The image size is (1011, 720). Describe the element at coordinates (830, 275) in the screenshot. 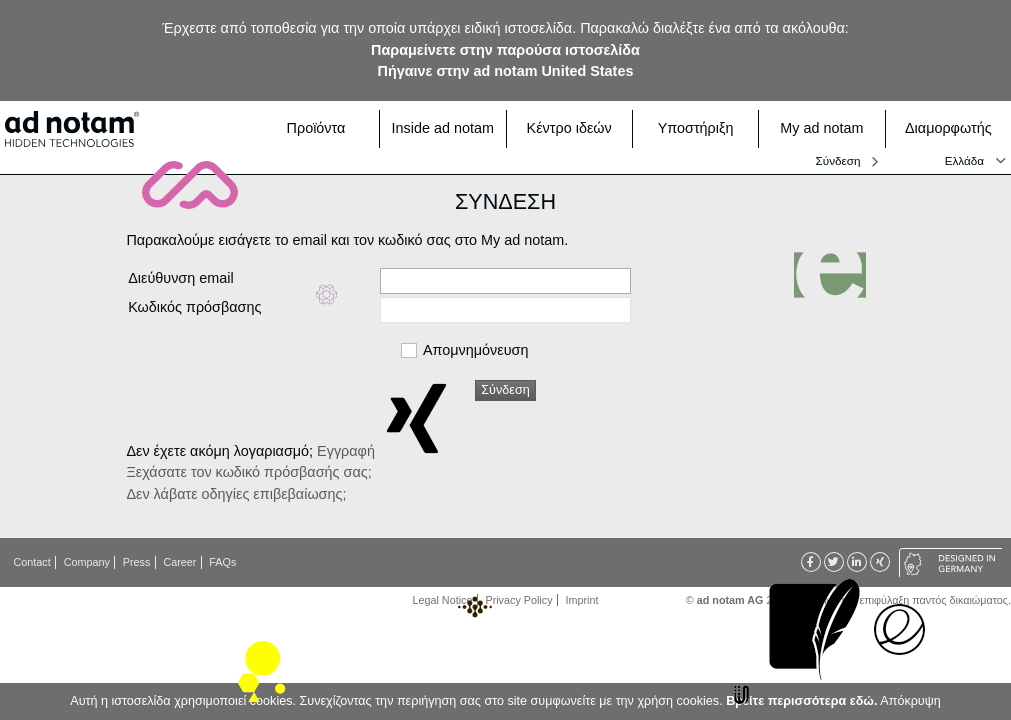

I see `erlang programming language logo` at that location.